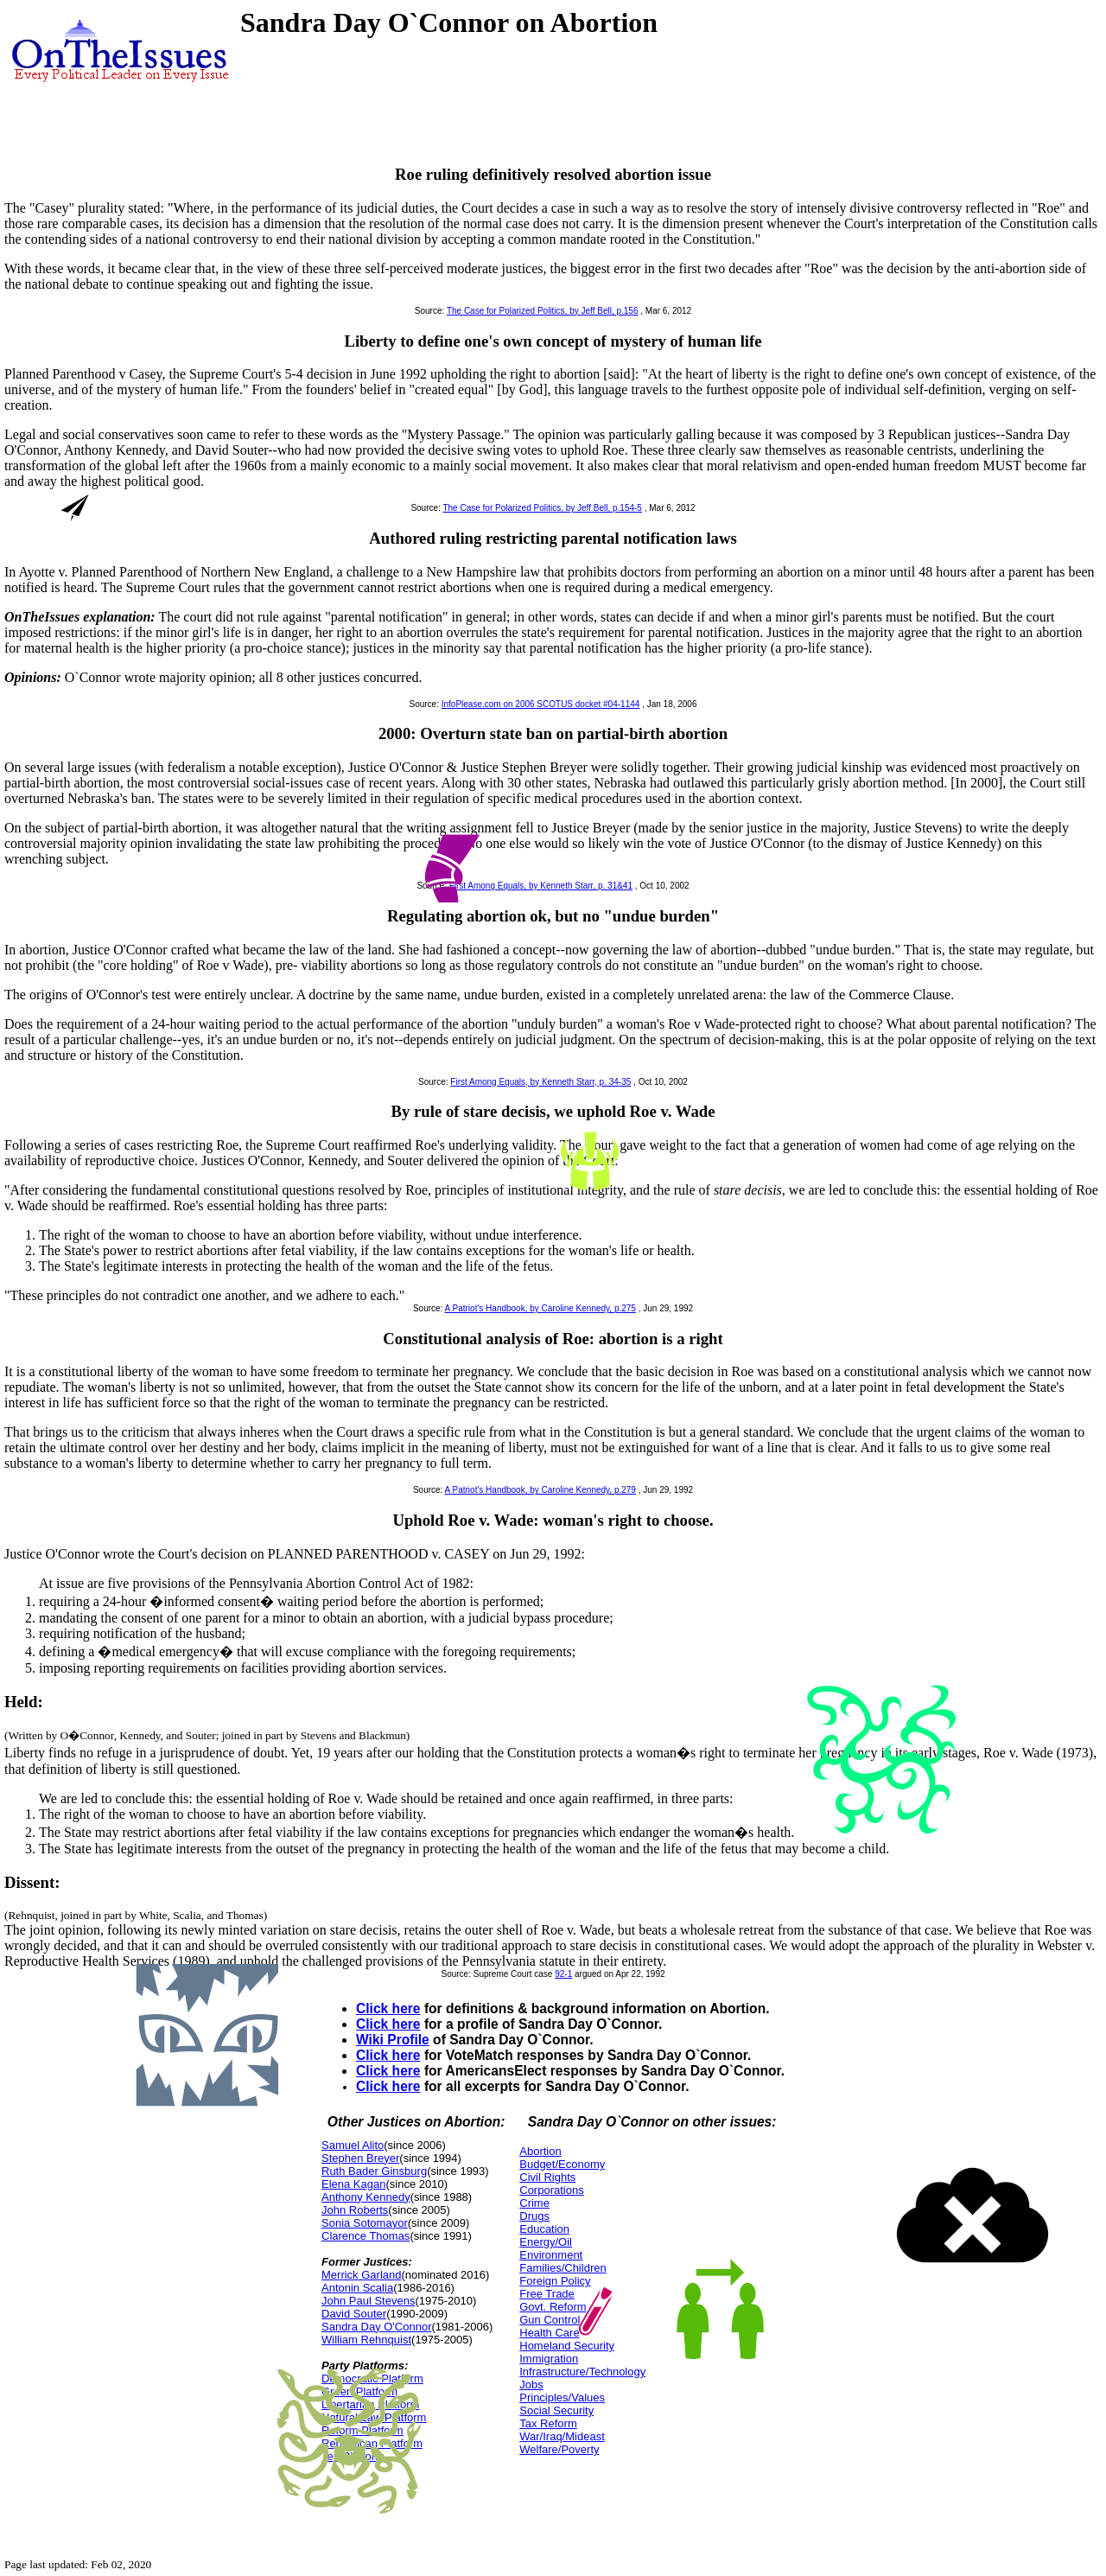  Describe the element at coordinates (74, 507) in the screenshot. I see `send a message` at that location.